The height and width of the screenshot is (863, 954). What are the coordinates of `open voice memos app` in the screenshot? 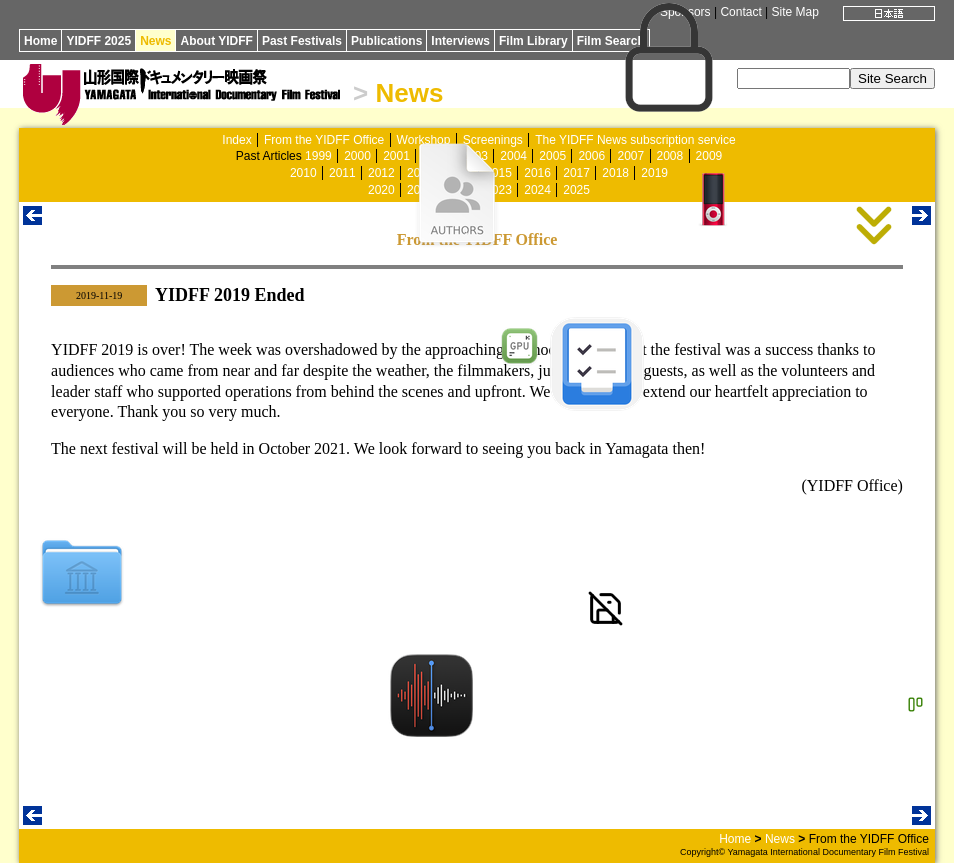 It's located at (431, 695).